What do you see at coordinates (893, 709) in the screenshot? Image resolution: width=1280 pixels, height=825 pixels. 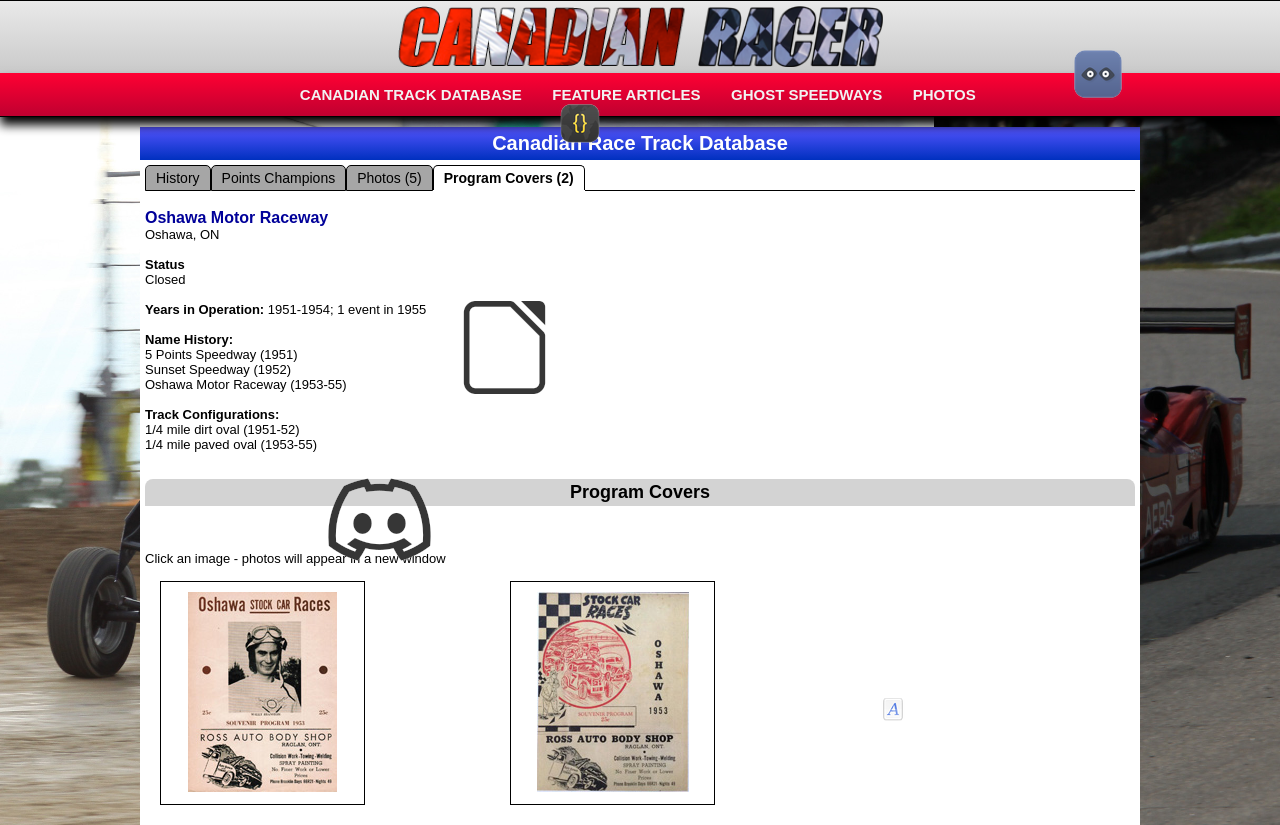 I see `a TrueType font file` at bounding box center [893, 709].